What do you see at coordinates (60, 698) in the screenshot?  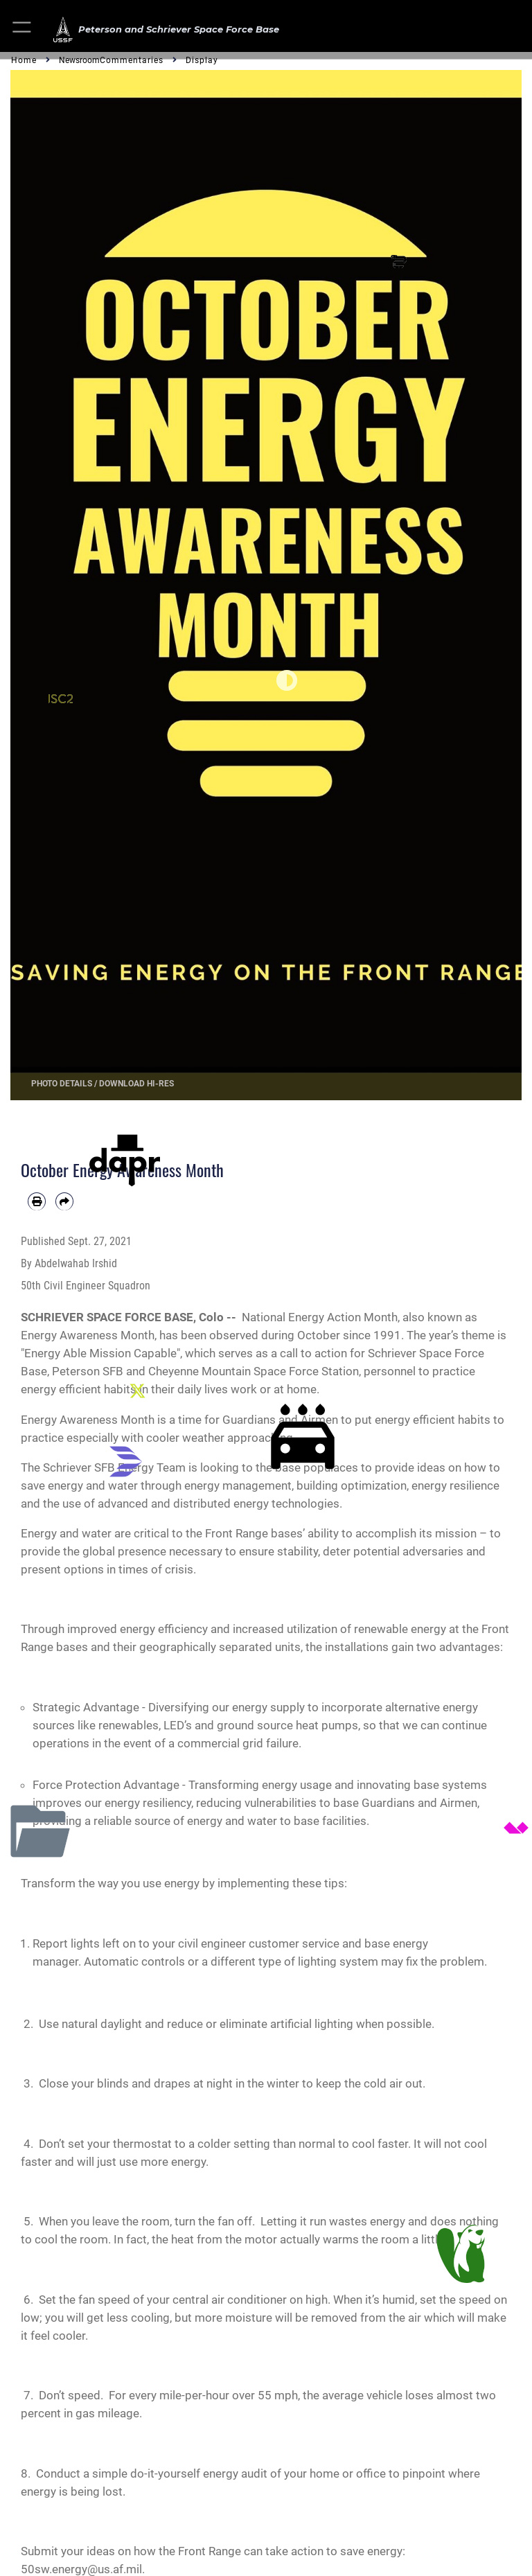 I see `ISC² official logo` at bounding box center [60, 698].